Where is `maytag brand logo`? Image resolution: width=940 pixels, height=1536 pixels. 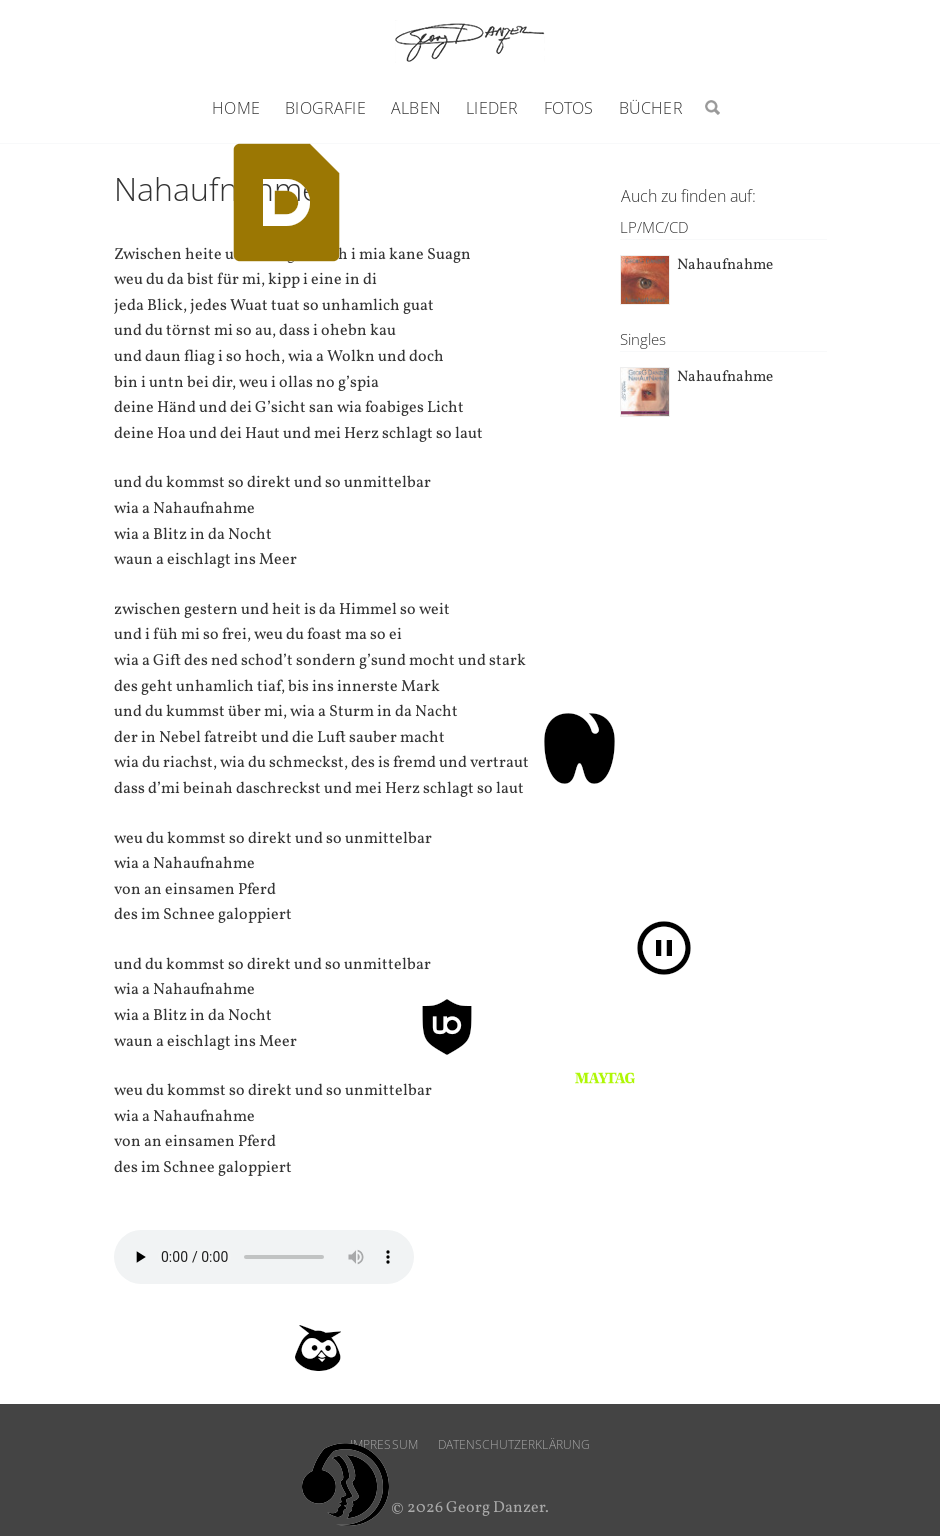 maytag brand logo is located at coordinates (605, 1078).